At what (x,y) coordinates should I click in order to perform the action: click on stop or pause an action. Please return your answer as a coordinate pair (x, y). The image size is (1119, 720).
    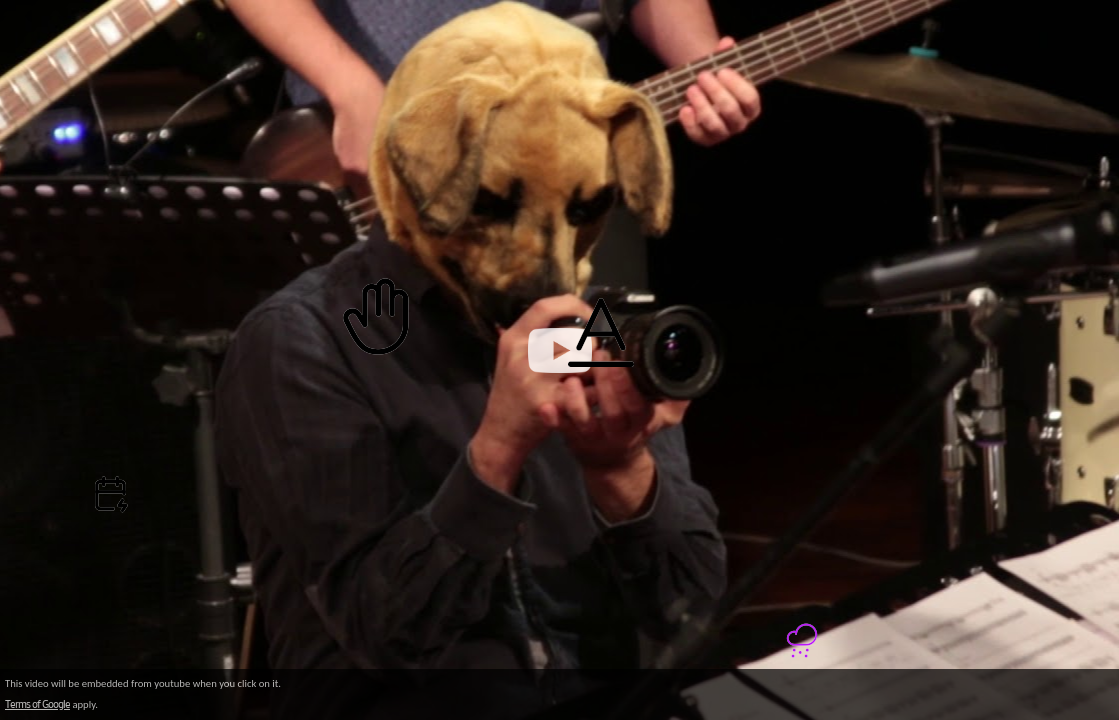
    Looking at the image, I should click on (378, 316).